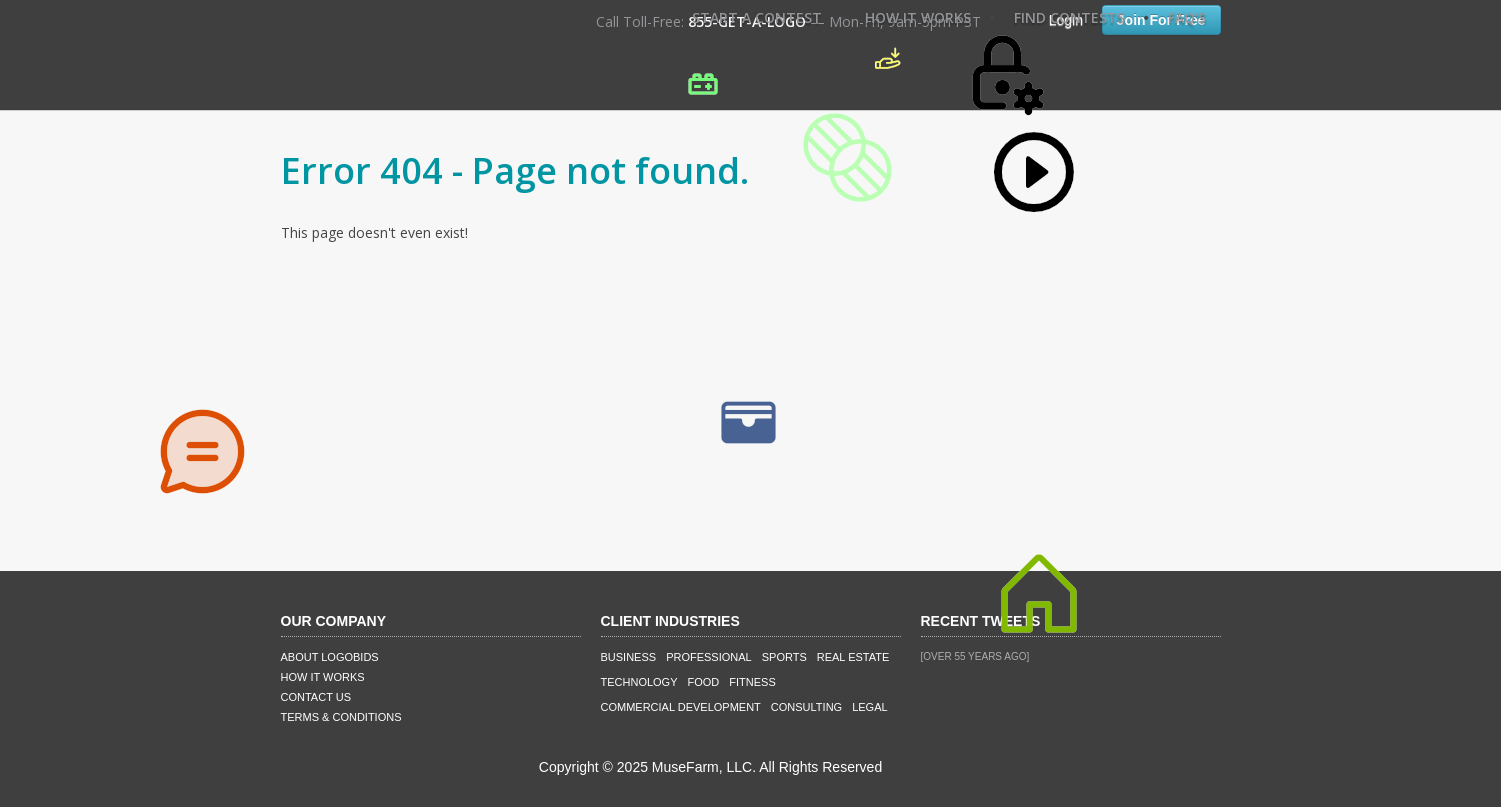 The height and width of the screenshot is (807, 1501). What do you see at coordinates (1039, 595) in the screenshot?
I see `navigate to home screen` at bounding box center [1039, 595].